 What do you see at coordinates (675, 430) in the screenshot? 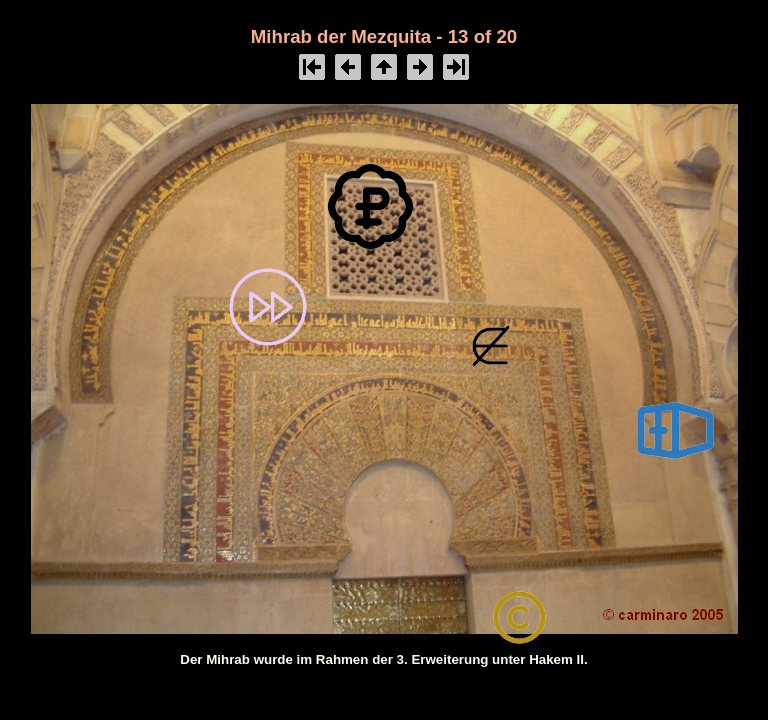
I see `view shipping or freight details` at bounding box center [675, 430].